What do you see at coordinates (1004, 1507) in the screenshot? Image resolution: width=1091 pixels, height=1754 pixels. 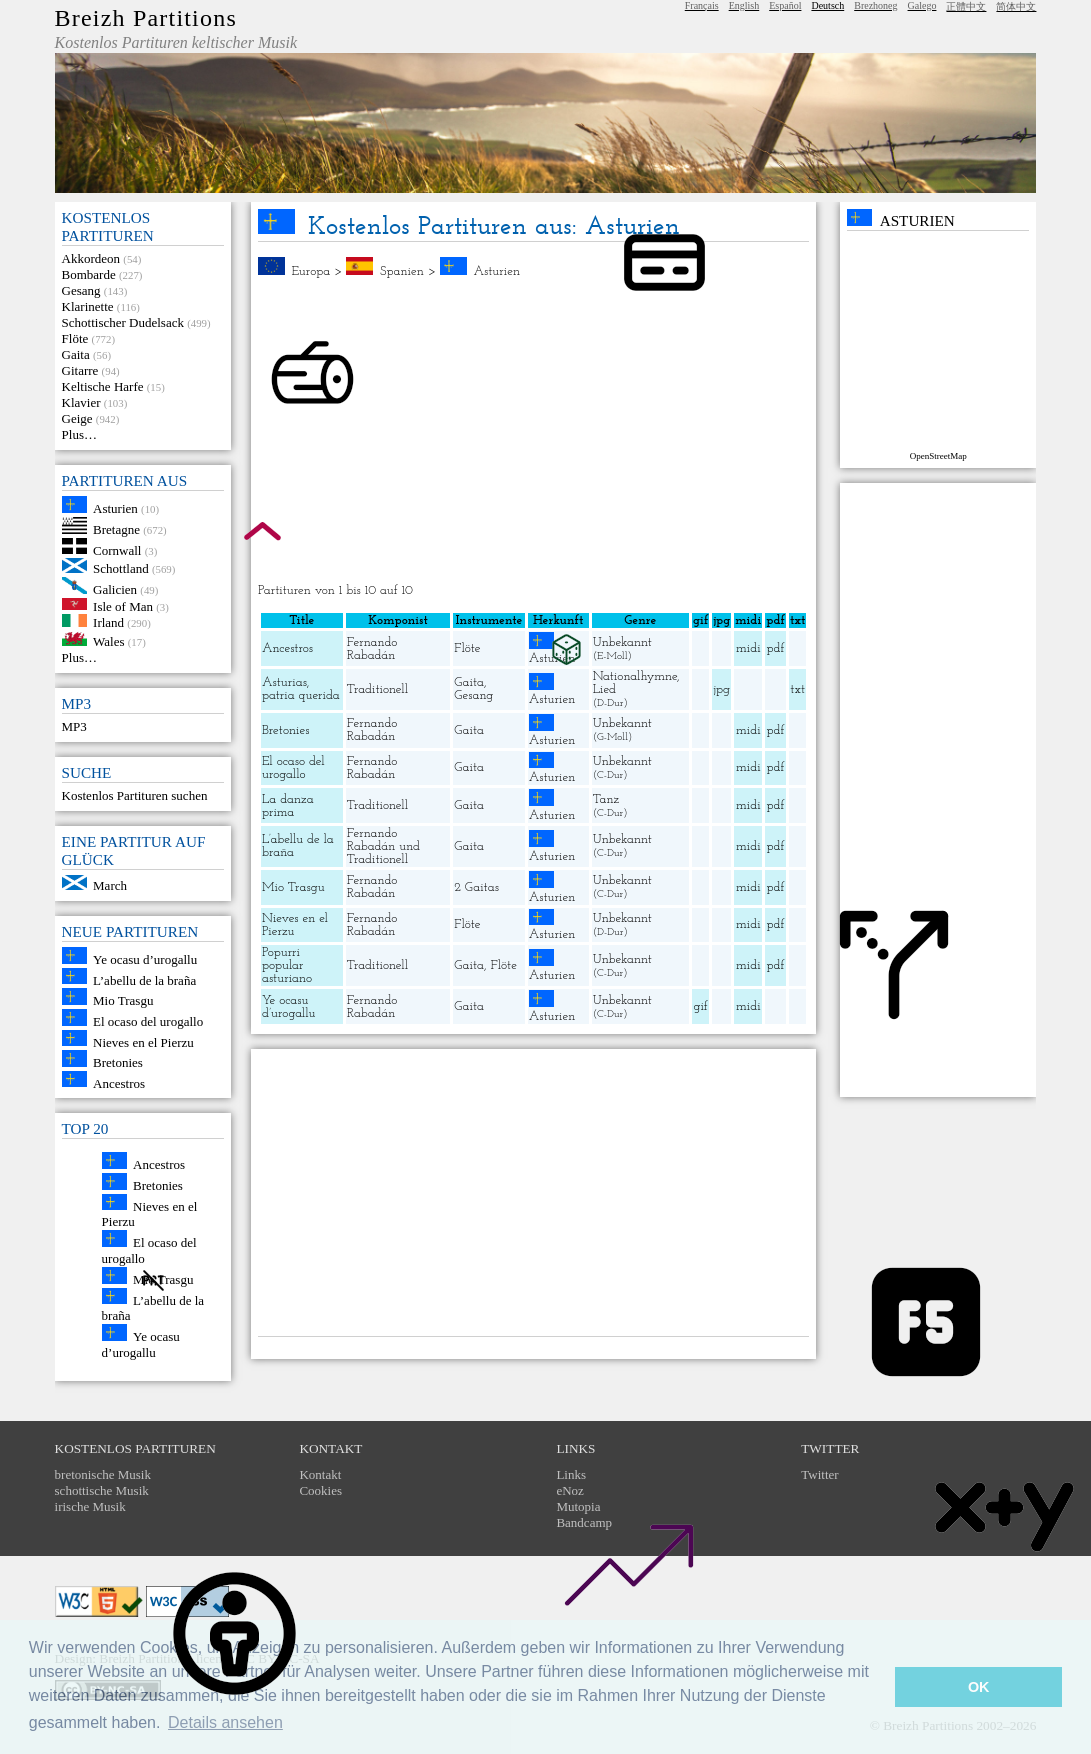 I see `access math or calculator functions` at bounding box center [1004, 1507].